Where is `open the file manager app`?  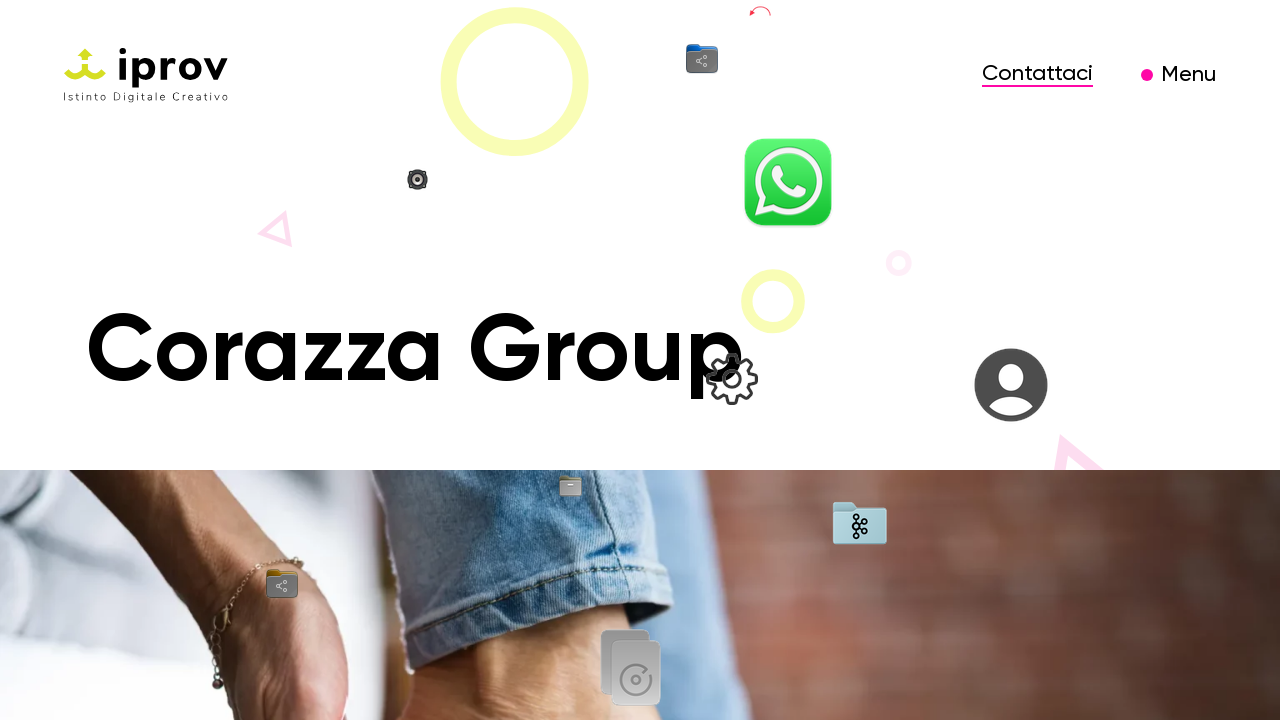
open the file manager app is located at coordinates (570, 485).